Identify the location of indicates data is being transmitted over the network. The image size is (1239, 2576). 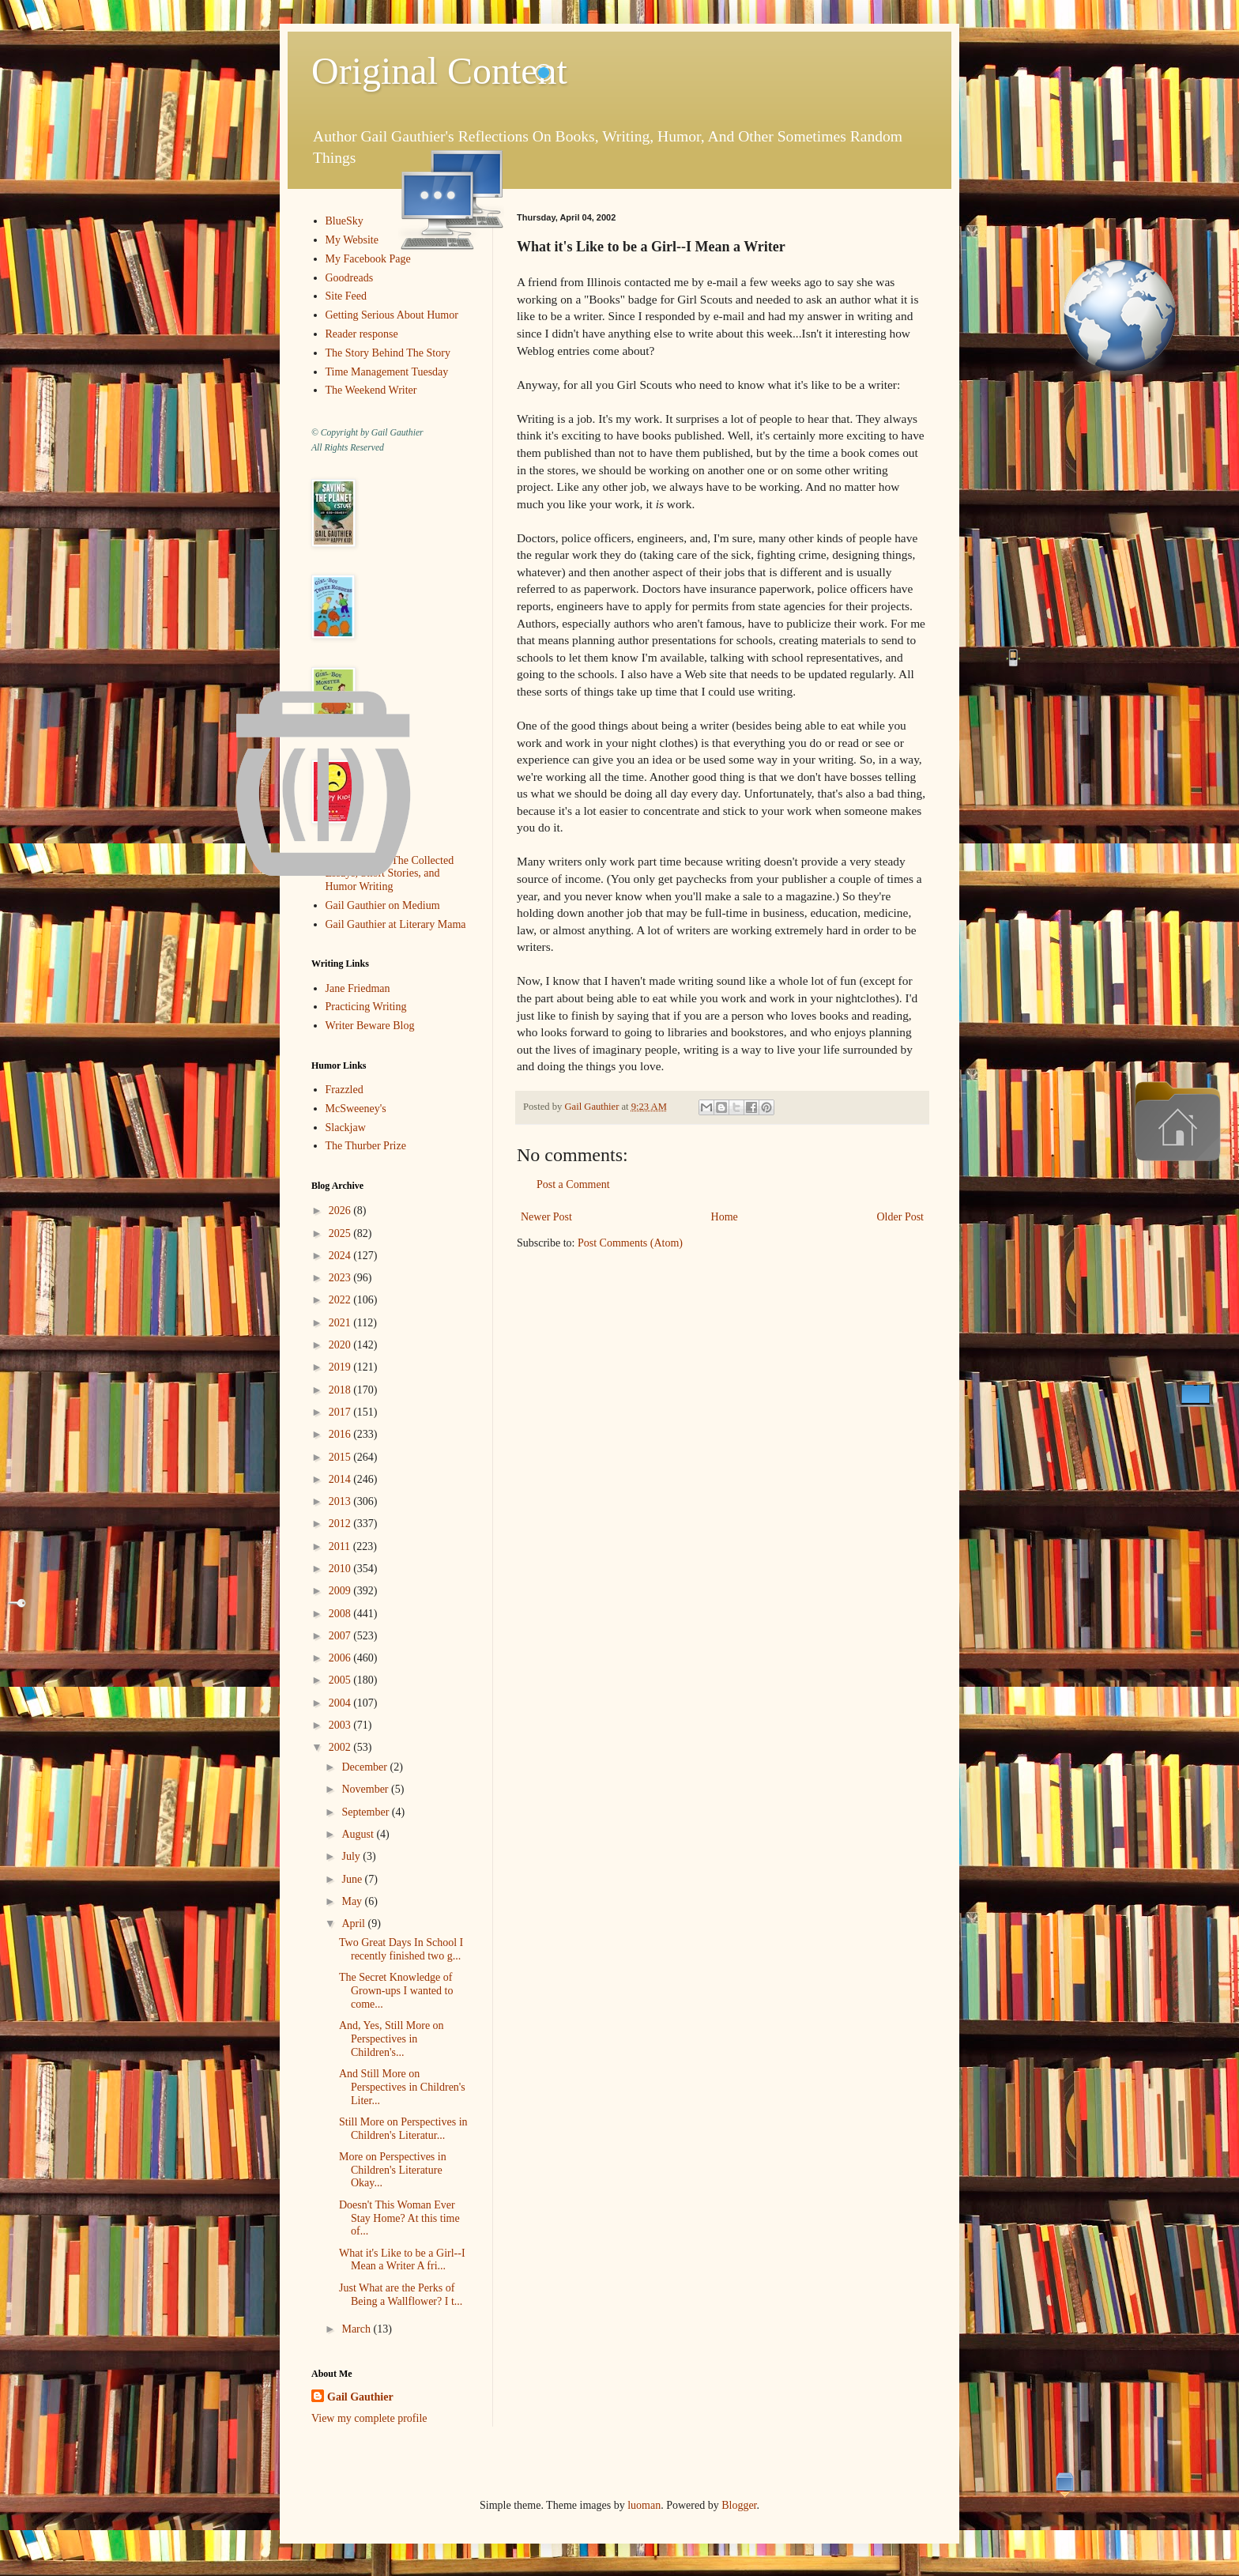
(451, 200).